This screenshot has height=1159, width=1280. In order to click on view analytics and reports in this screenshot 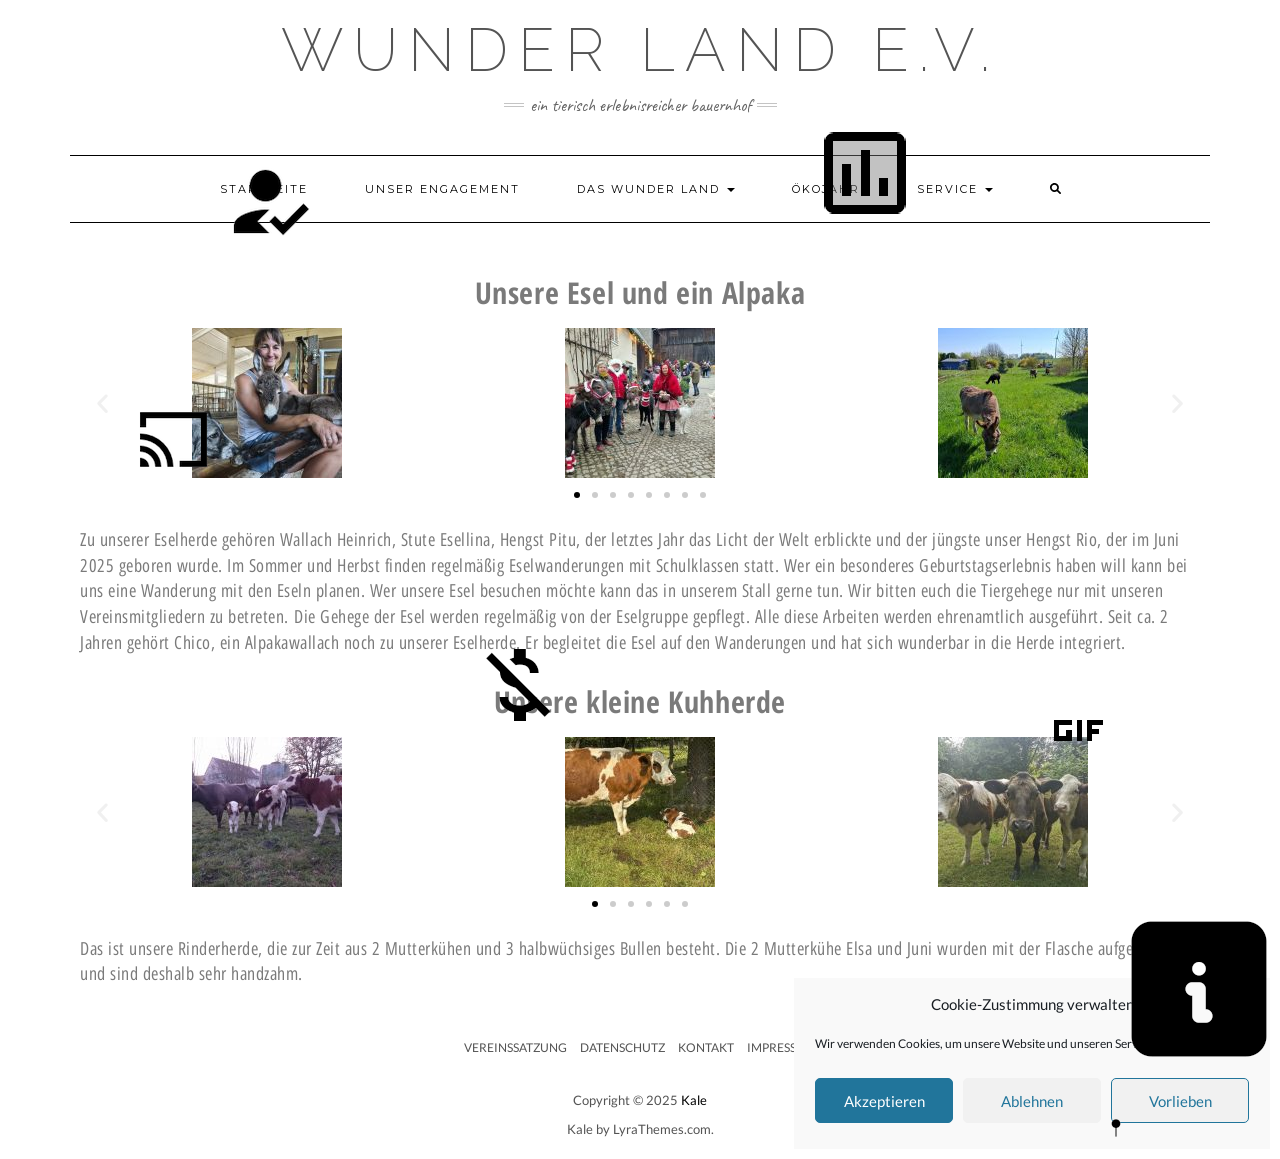, I will do `click(865, 173)`.